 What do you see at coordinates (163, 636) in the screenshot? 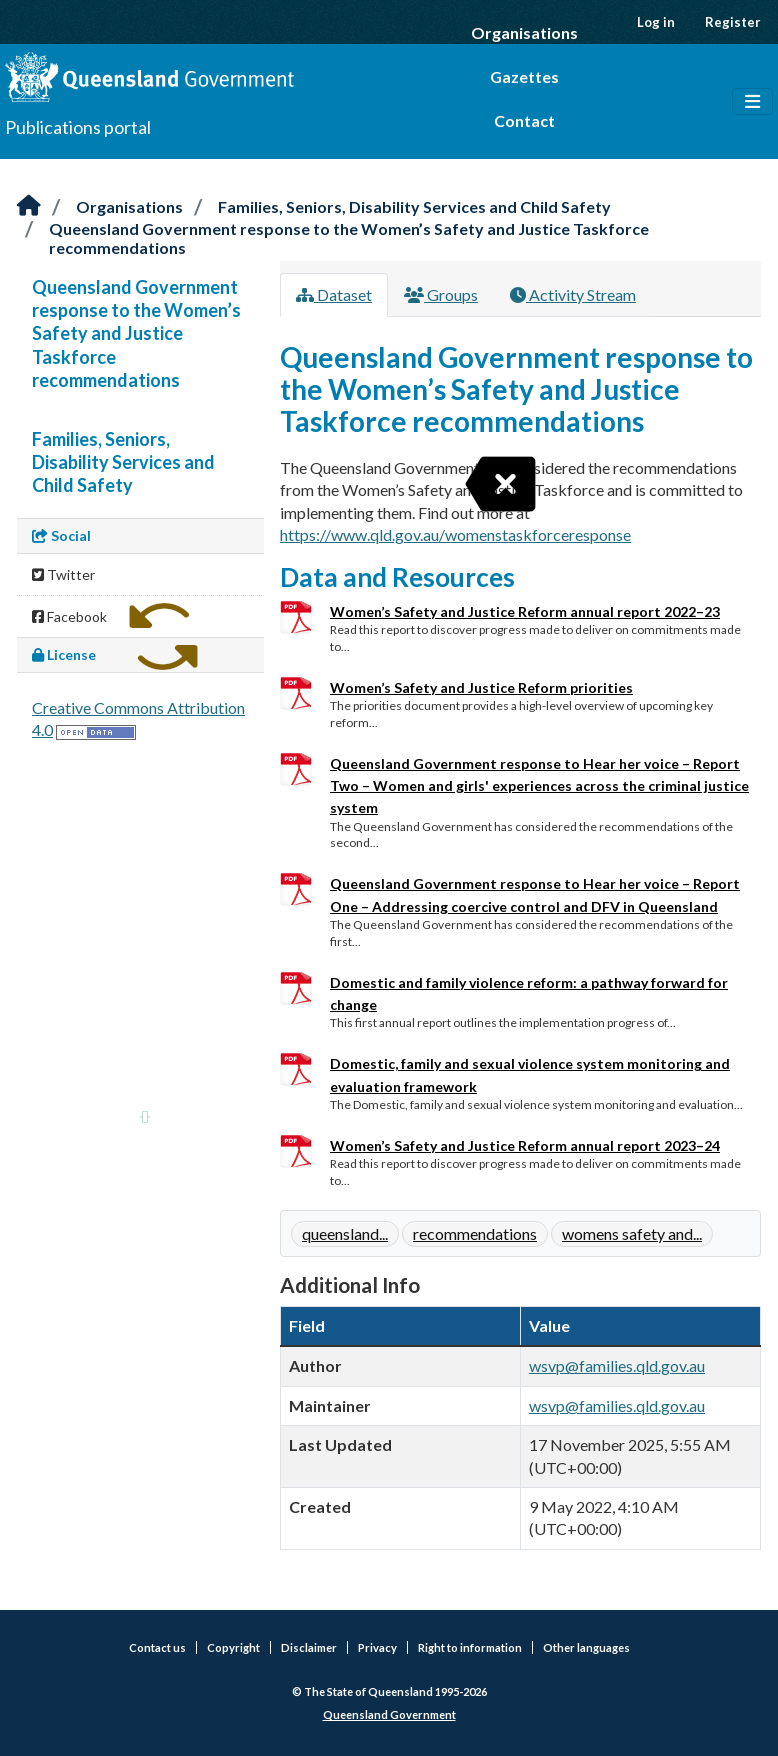
I see `refresh or reload content` at bounding box center [163, 636].